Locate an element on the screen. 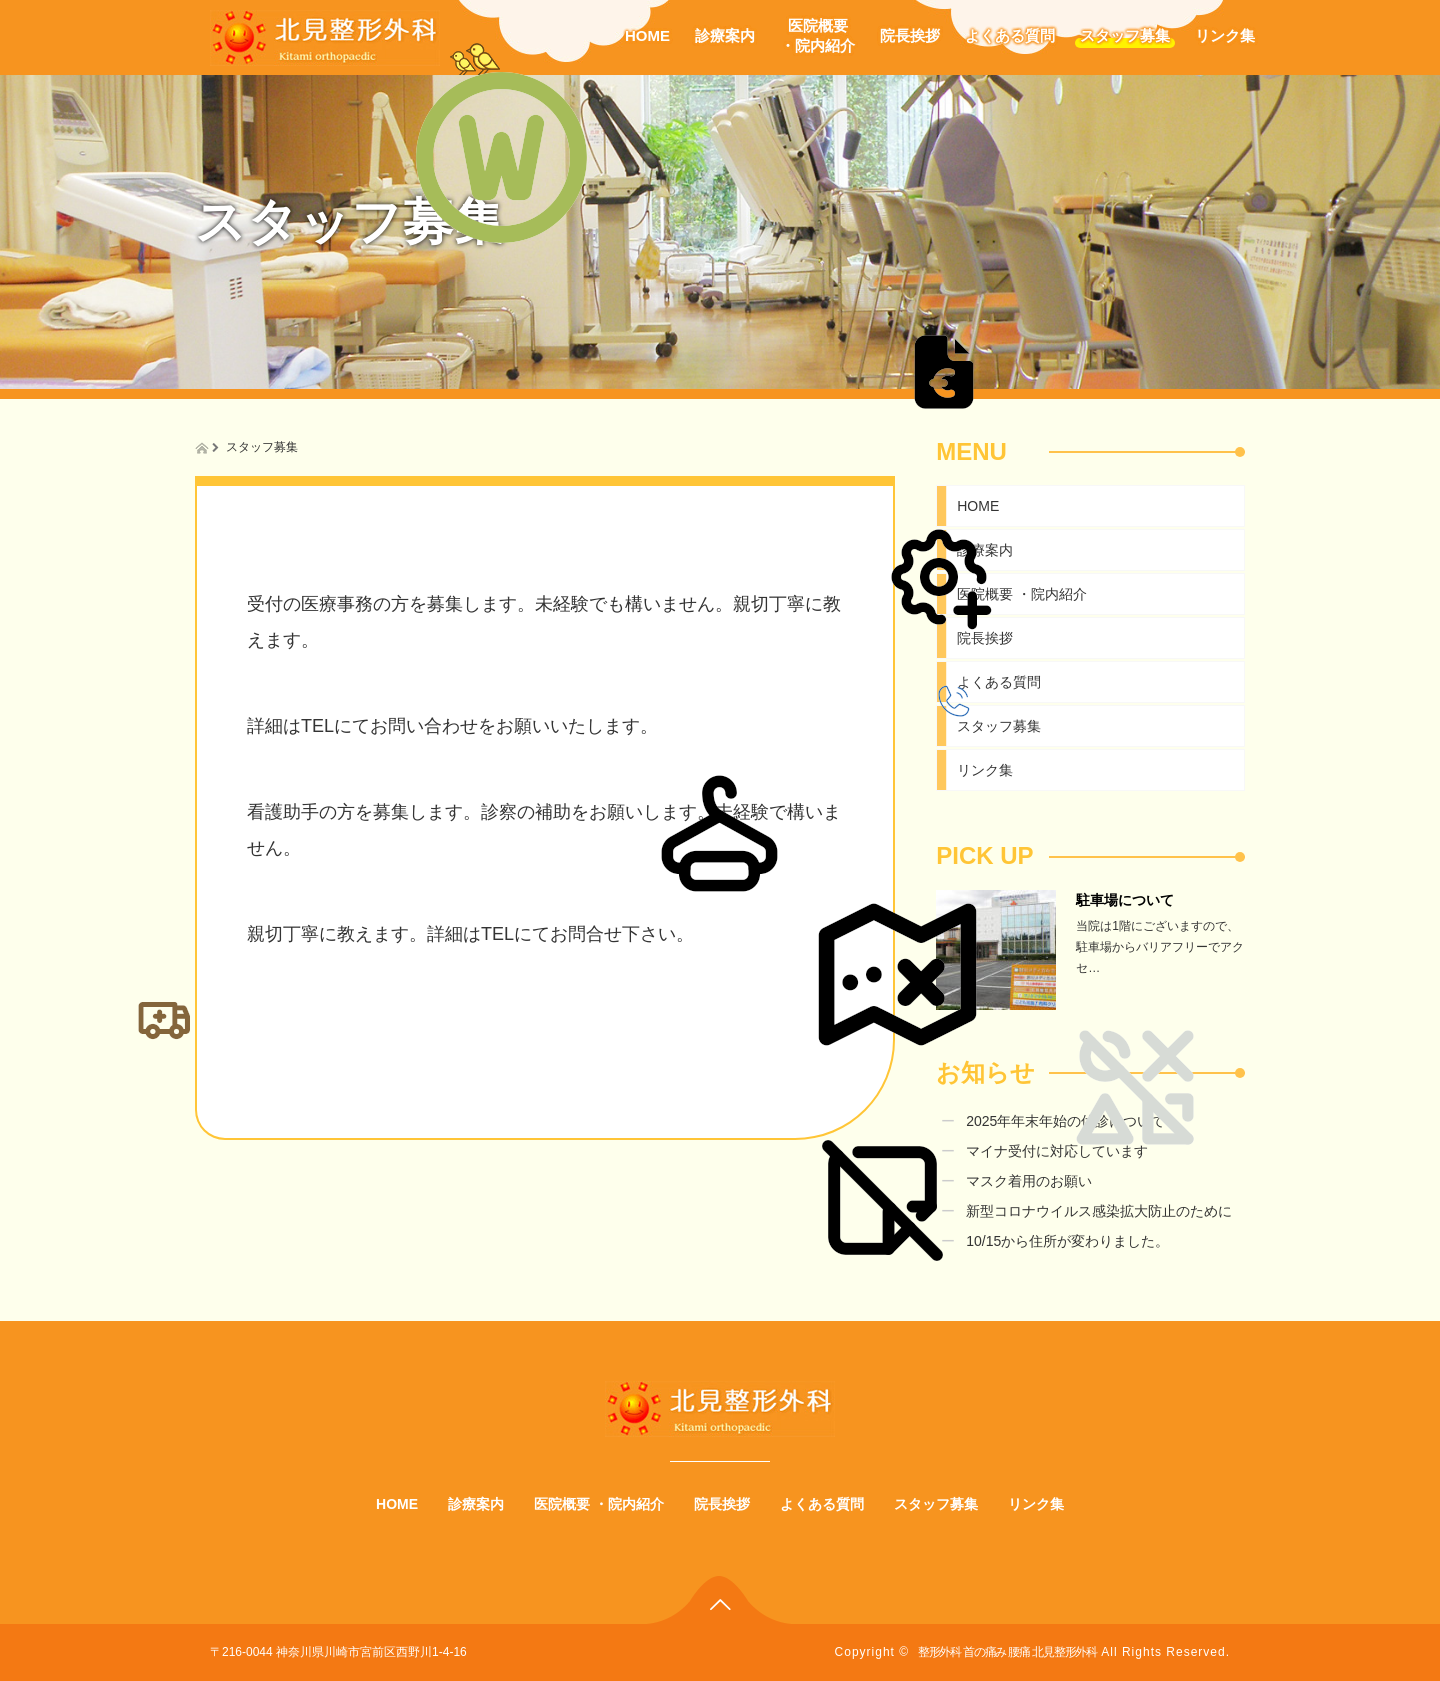  disable icon display is located at coordinates (1136, 1087).